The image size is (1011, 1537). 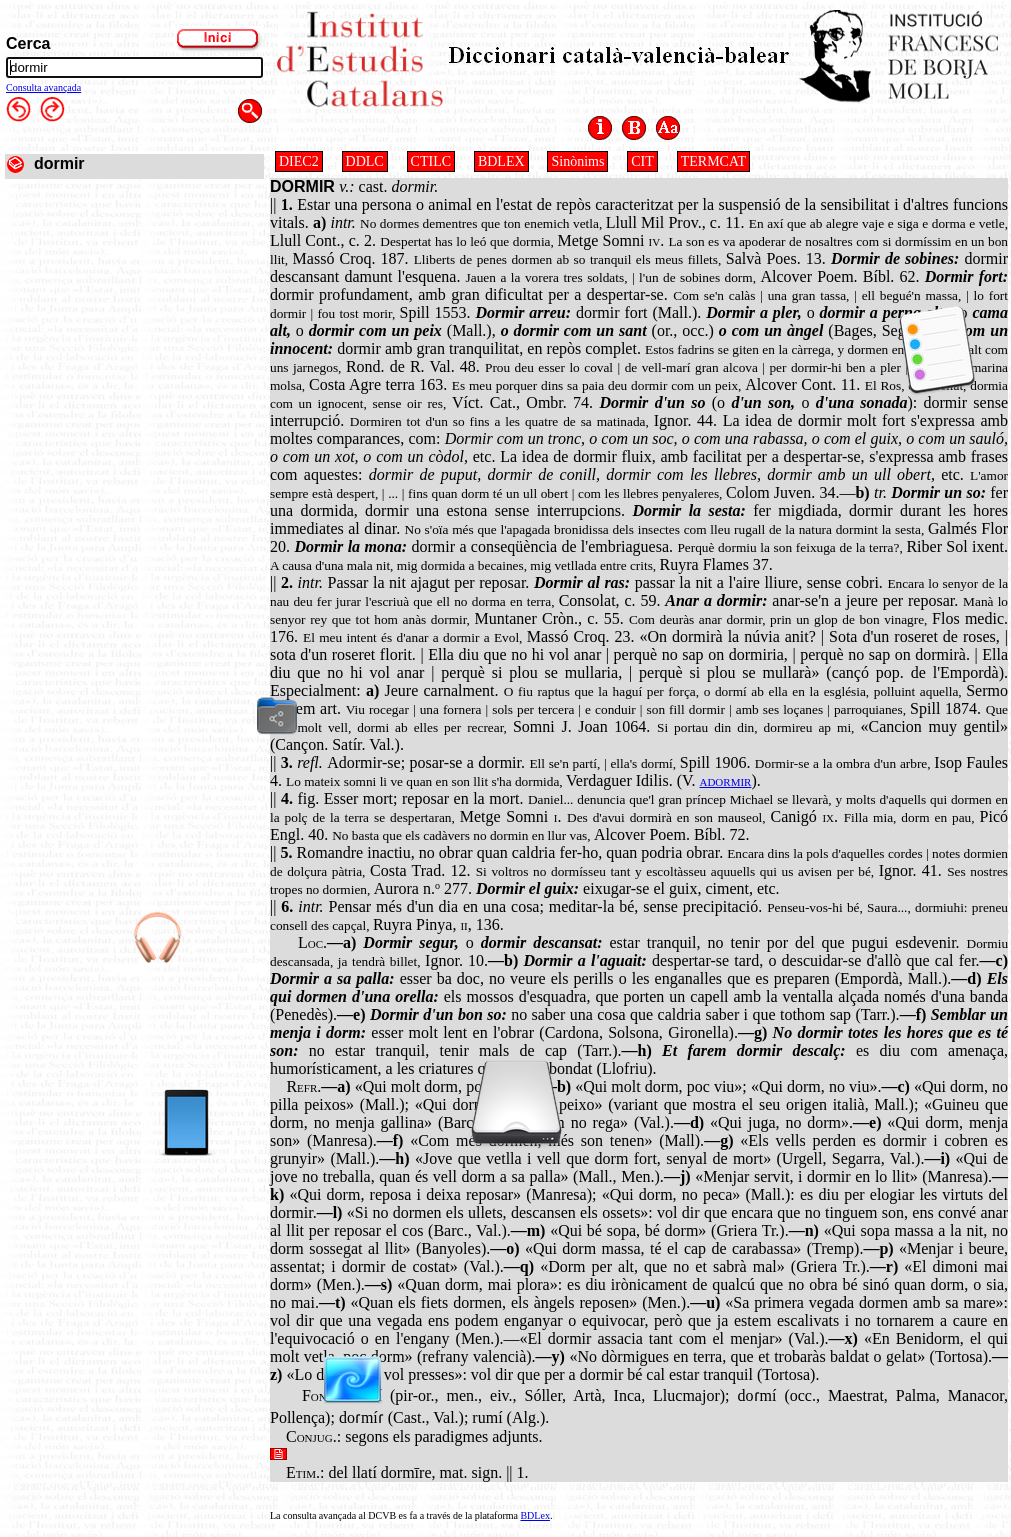 What do you see at coordinates (186, 1116) in the screenshot?
I see `iPad mini device connected via cellular` at bounding box center [186, 1116].